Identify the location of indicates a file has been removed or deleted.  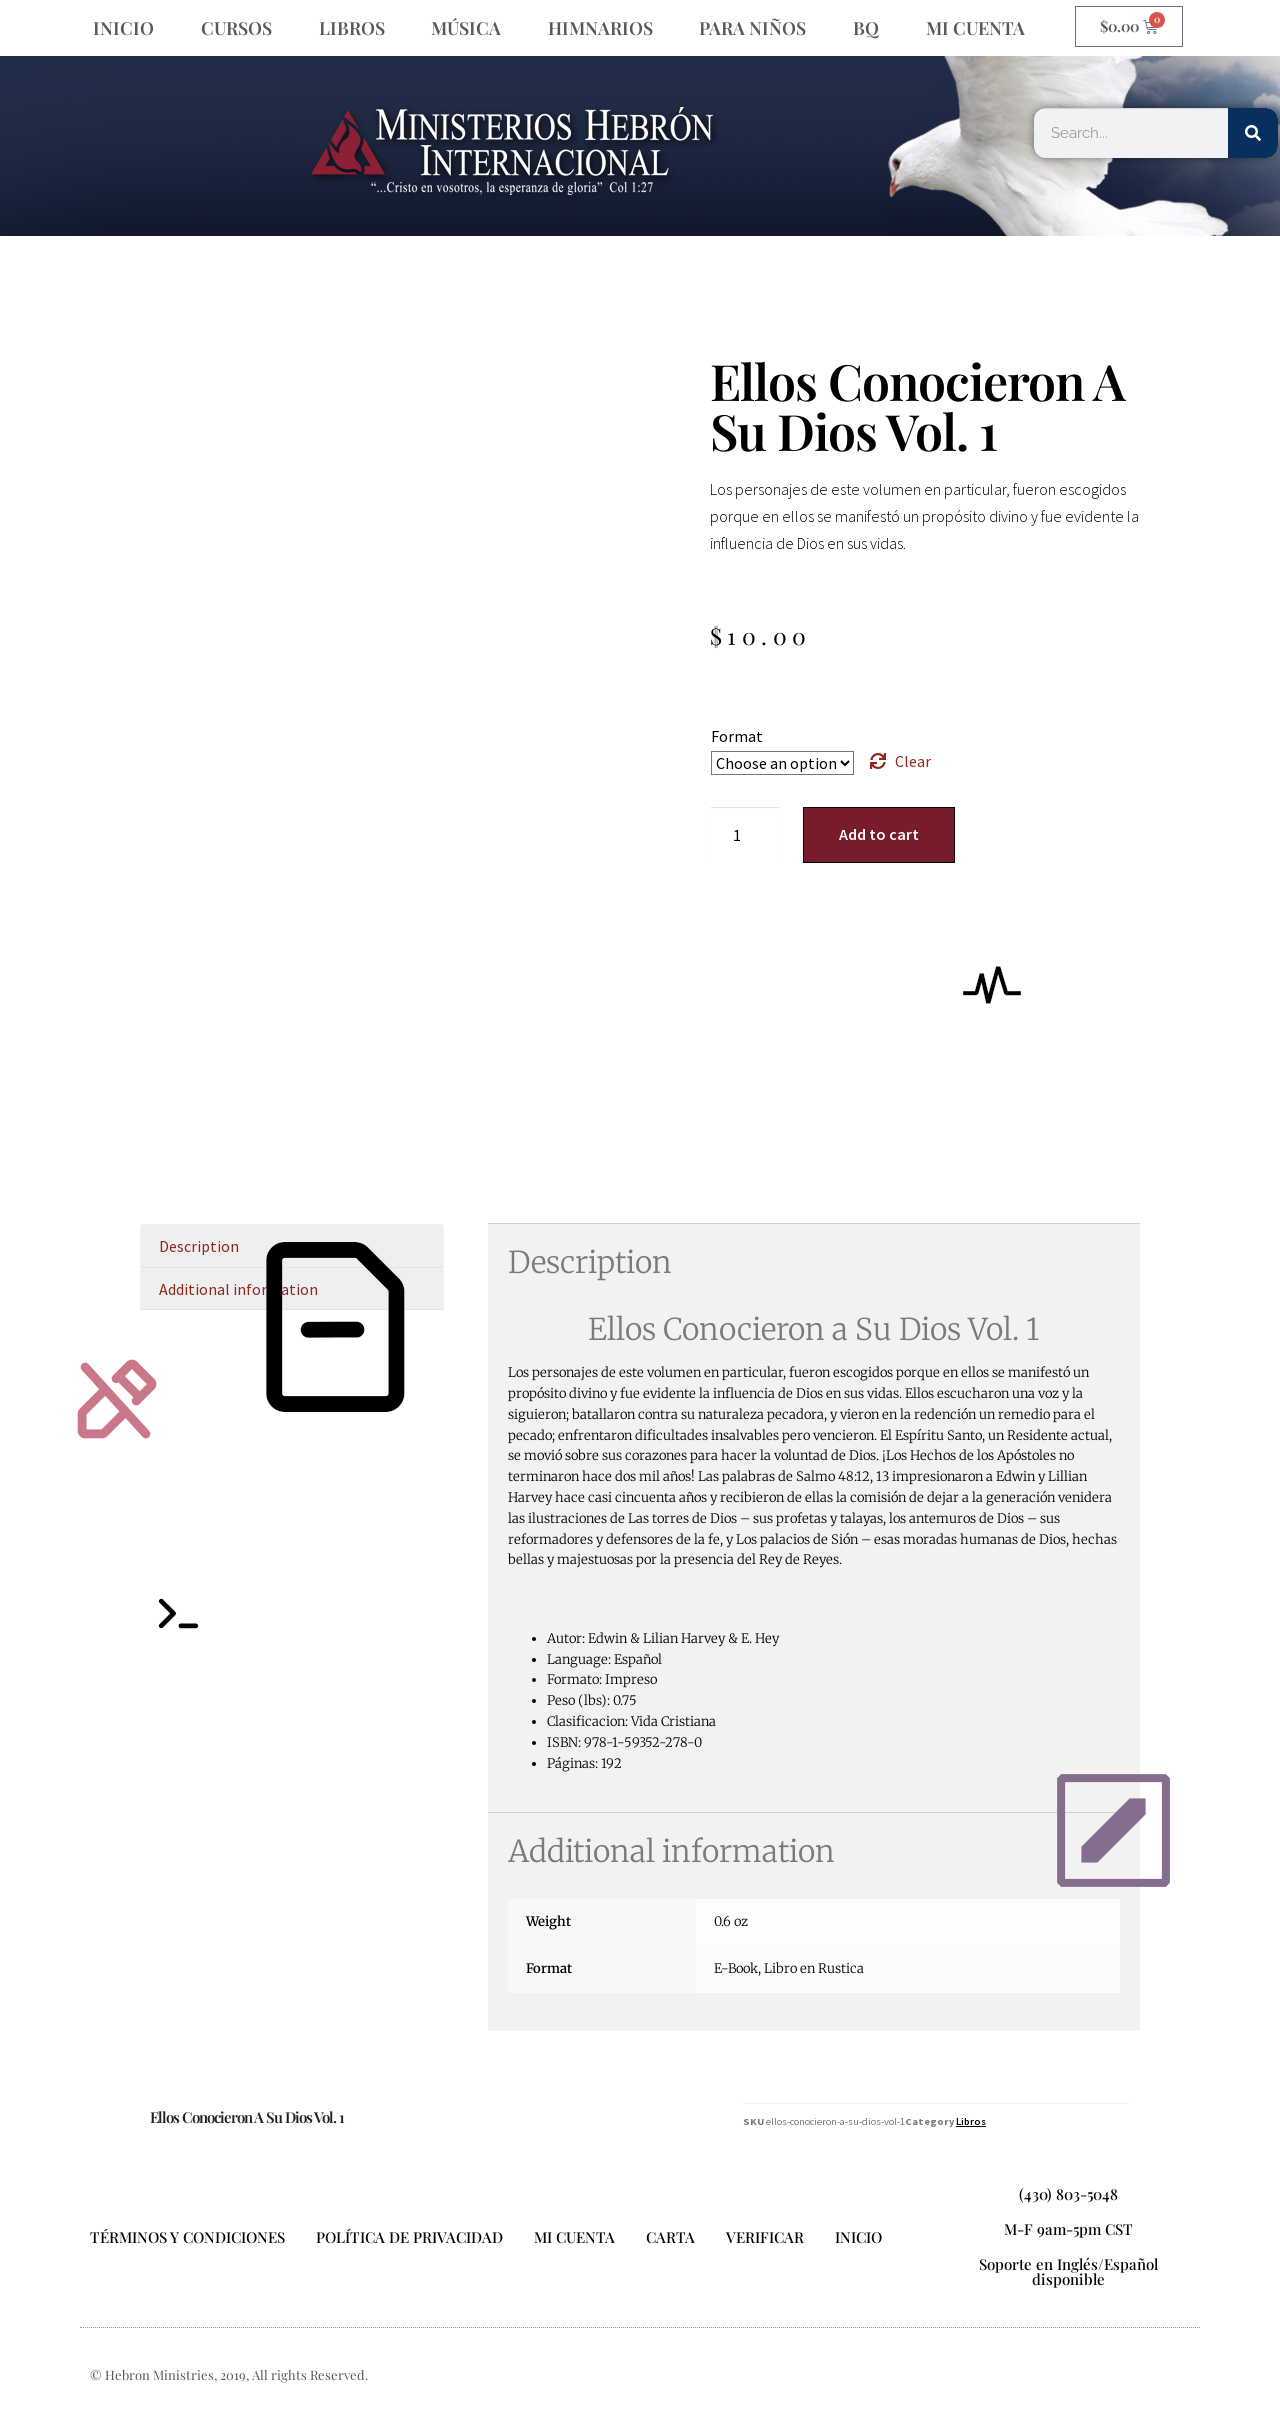
(330, 1327).